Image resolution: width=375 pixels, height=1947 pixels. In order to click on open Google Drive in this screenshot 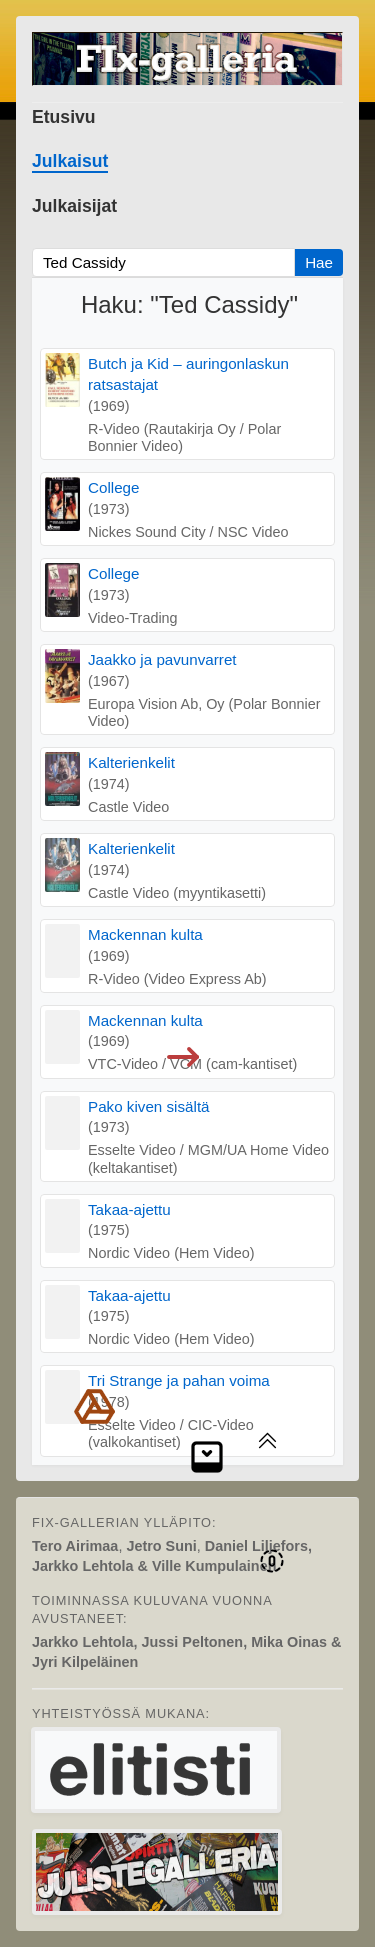, I will do `click(94, 1405)`.